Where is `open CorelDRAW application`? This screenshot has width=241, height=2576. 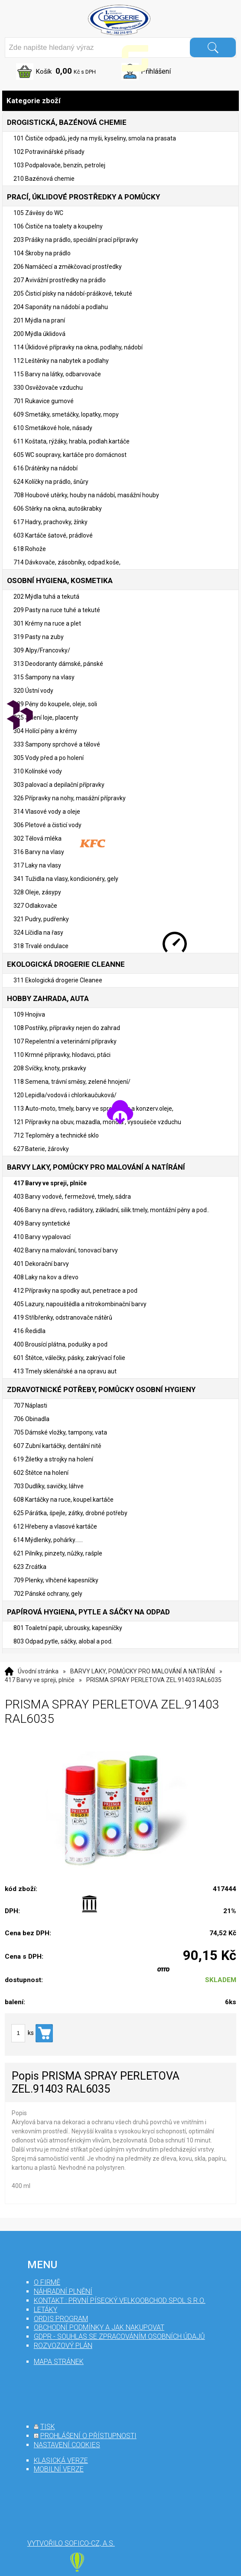 open CorelDRAW application is located at coordinates (77, 2562).